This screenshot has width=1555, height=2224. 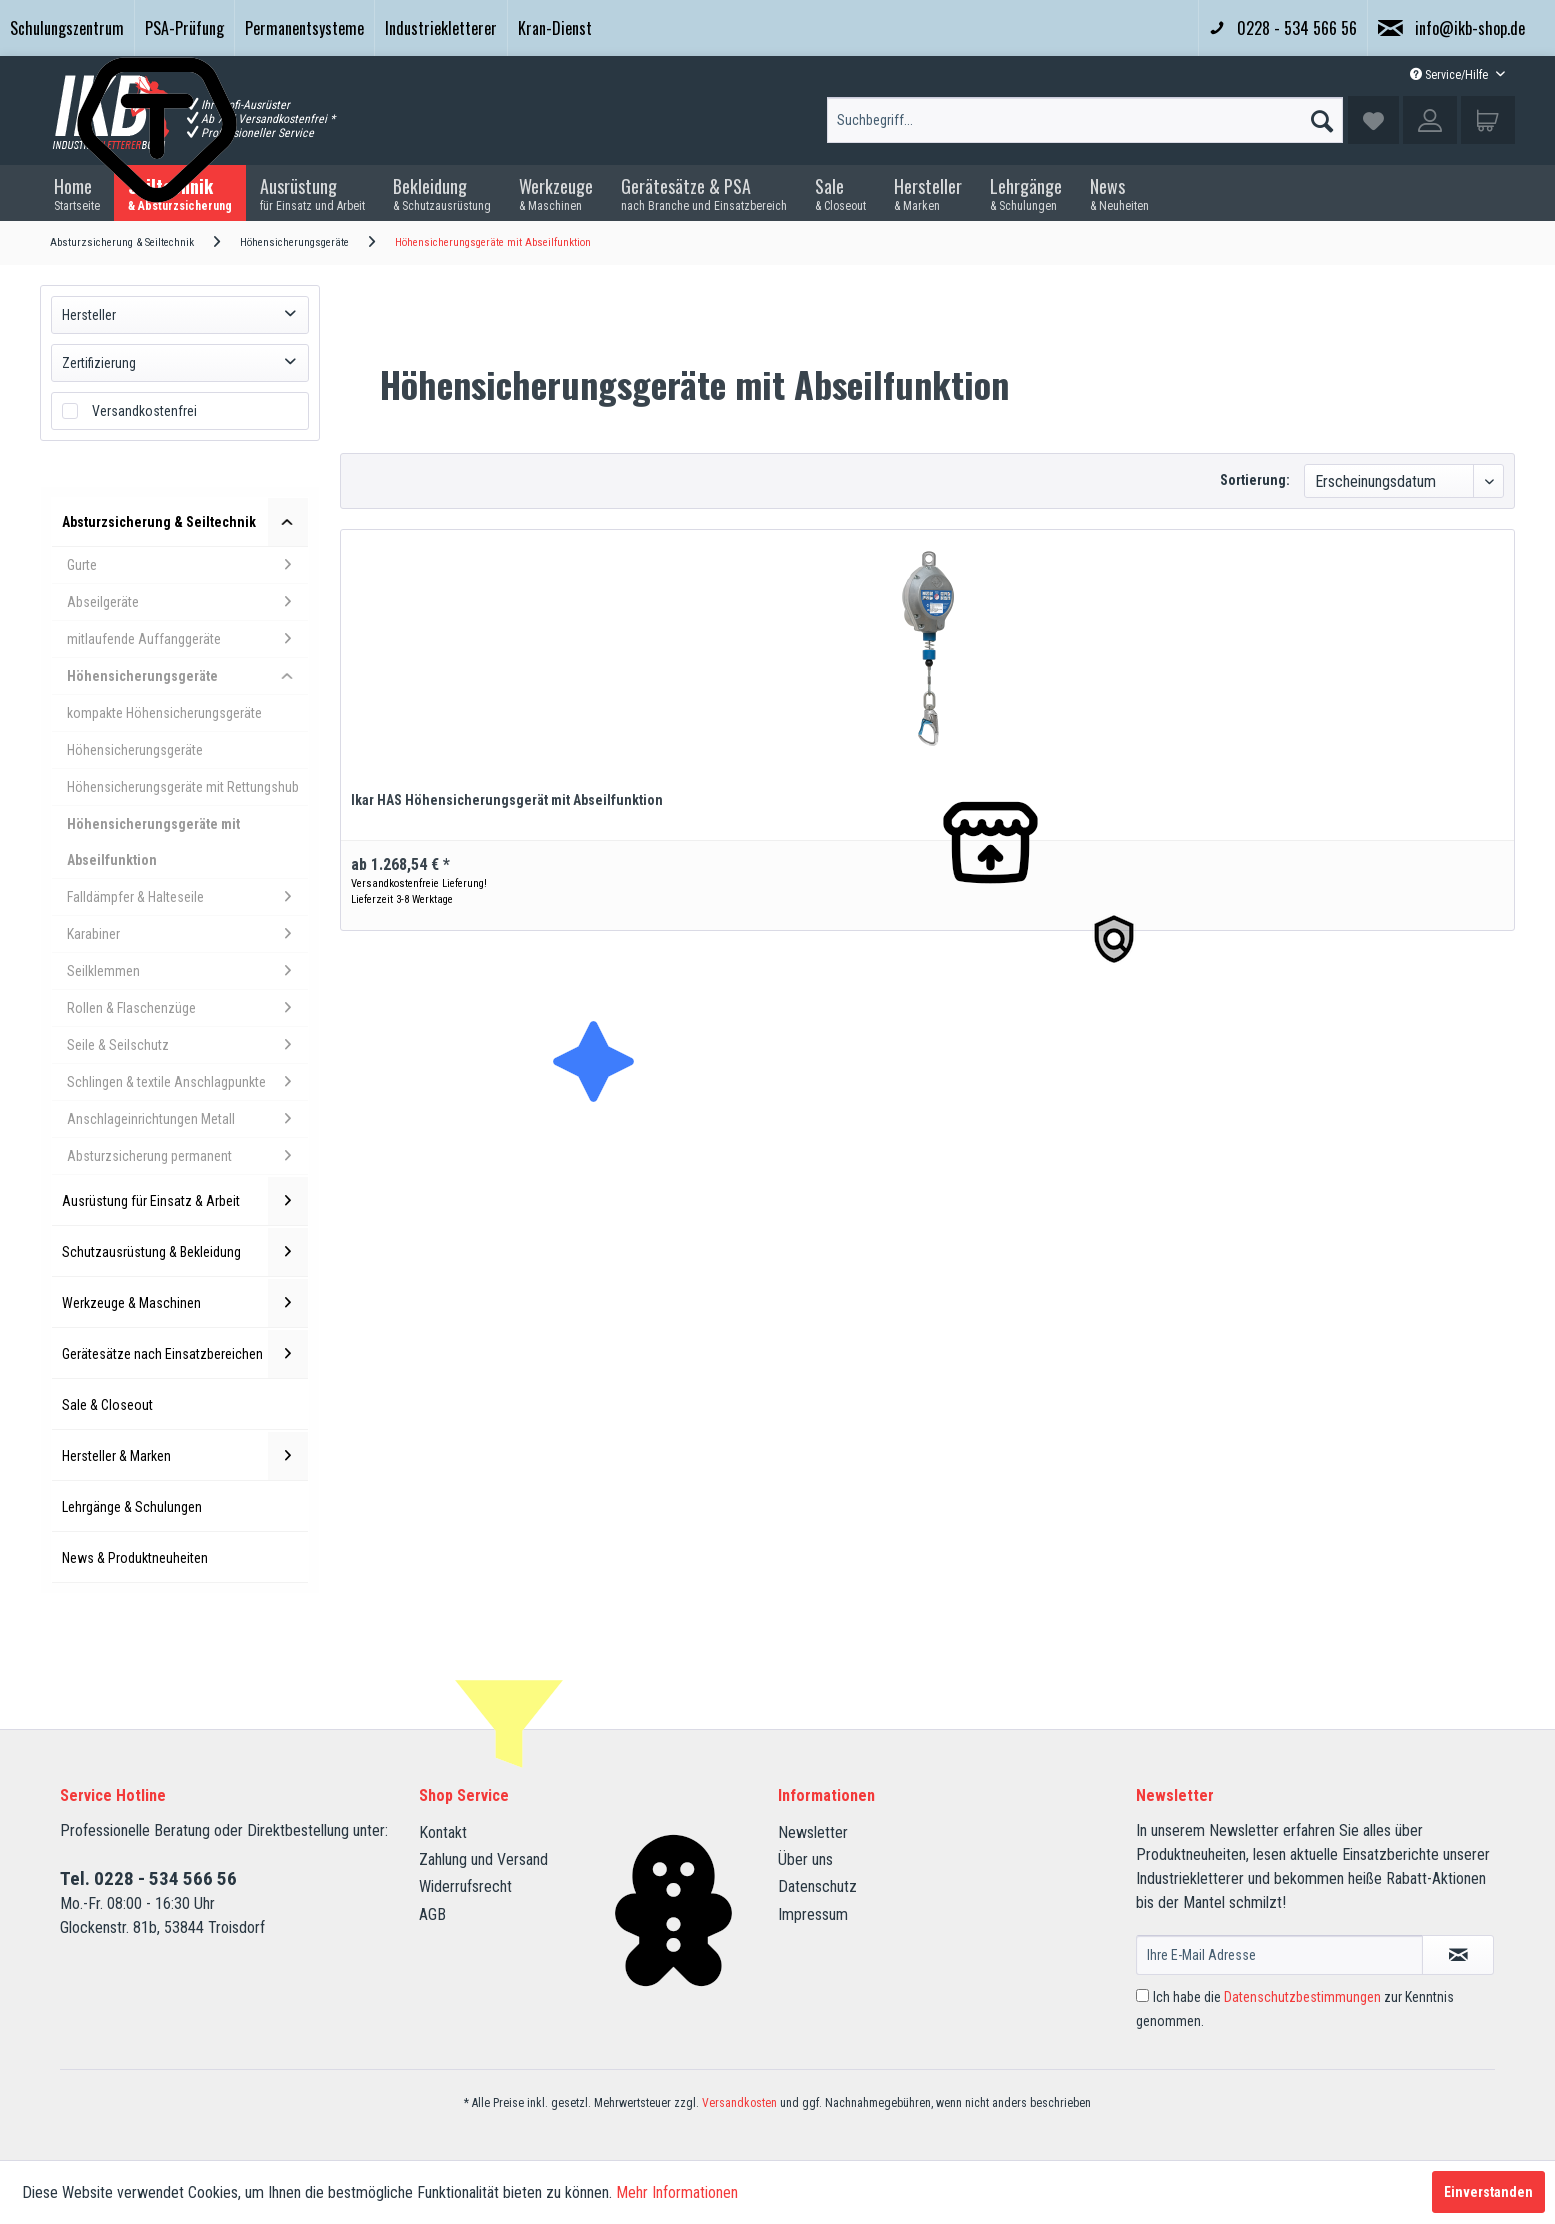 I want to click on visit itch.io game marketplace, so click(x=990, y=840).